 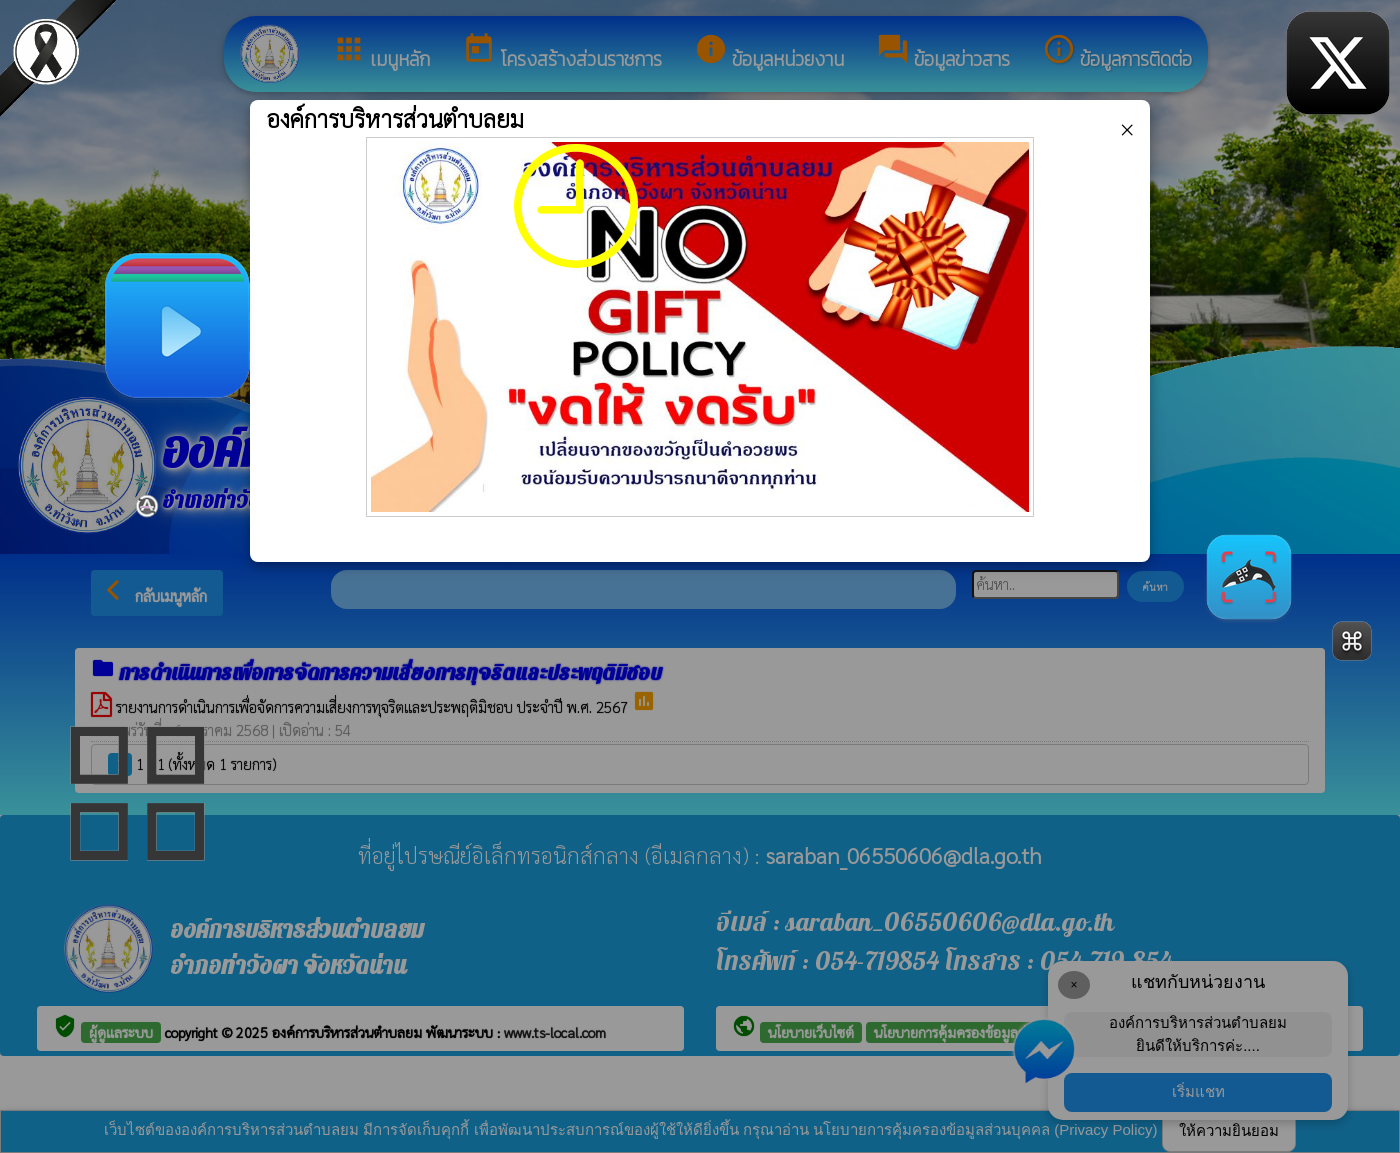 What do you see at coordinates (147, 506) in the screenshot?
I see `open the software update manager` at bounding box center [147, 506].